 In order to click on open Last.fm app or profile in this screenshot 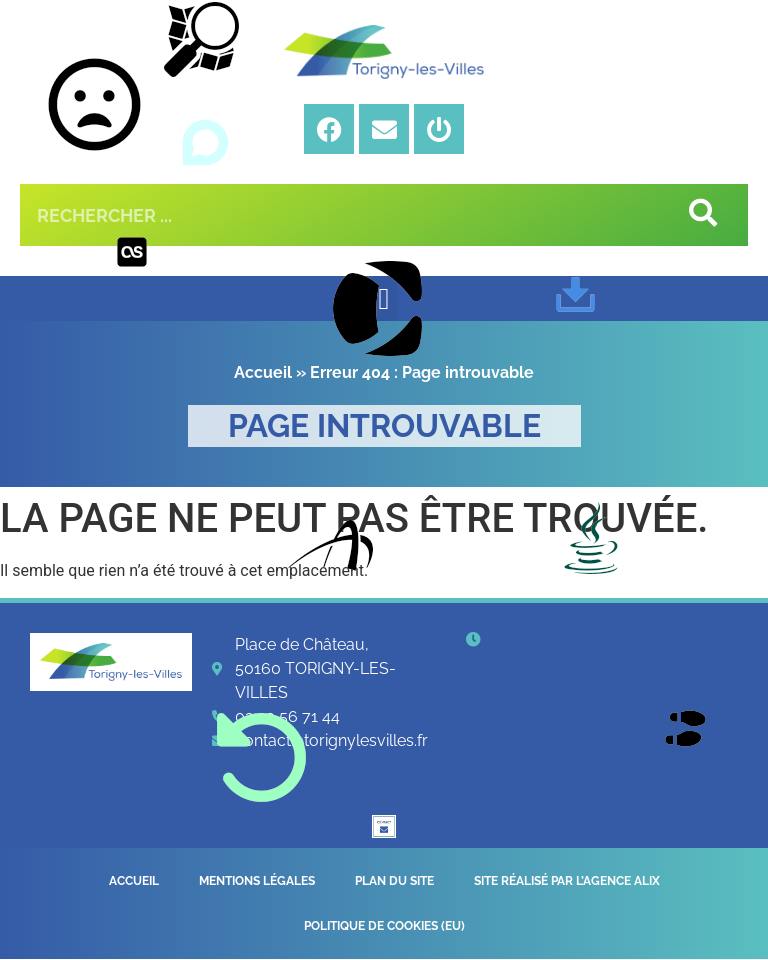, I will do `click(132, 252)`.